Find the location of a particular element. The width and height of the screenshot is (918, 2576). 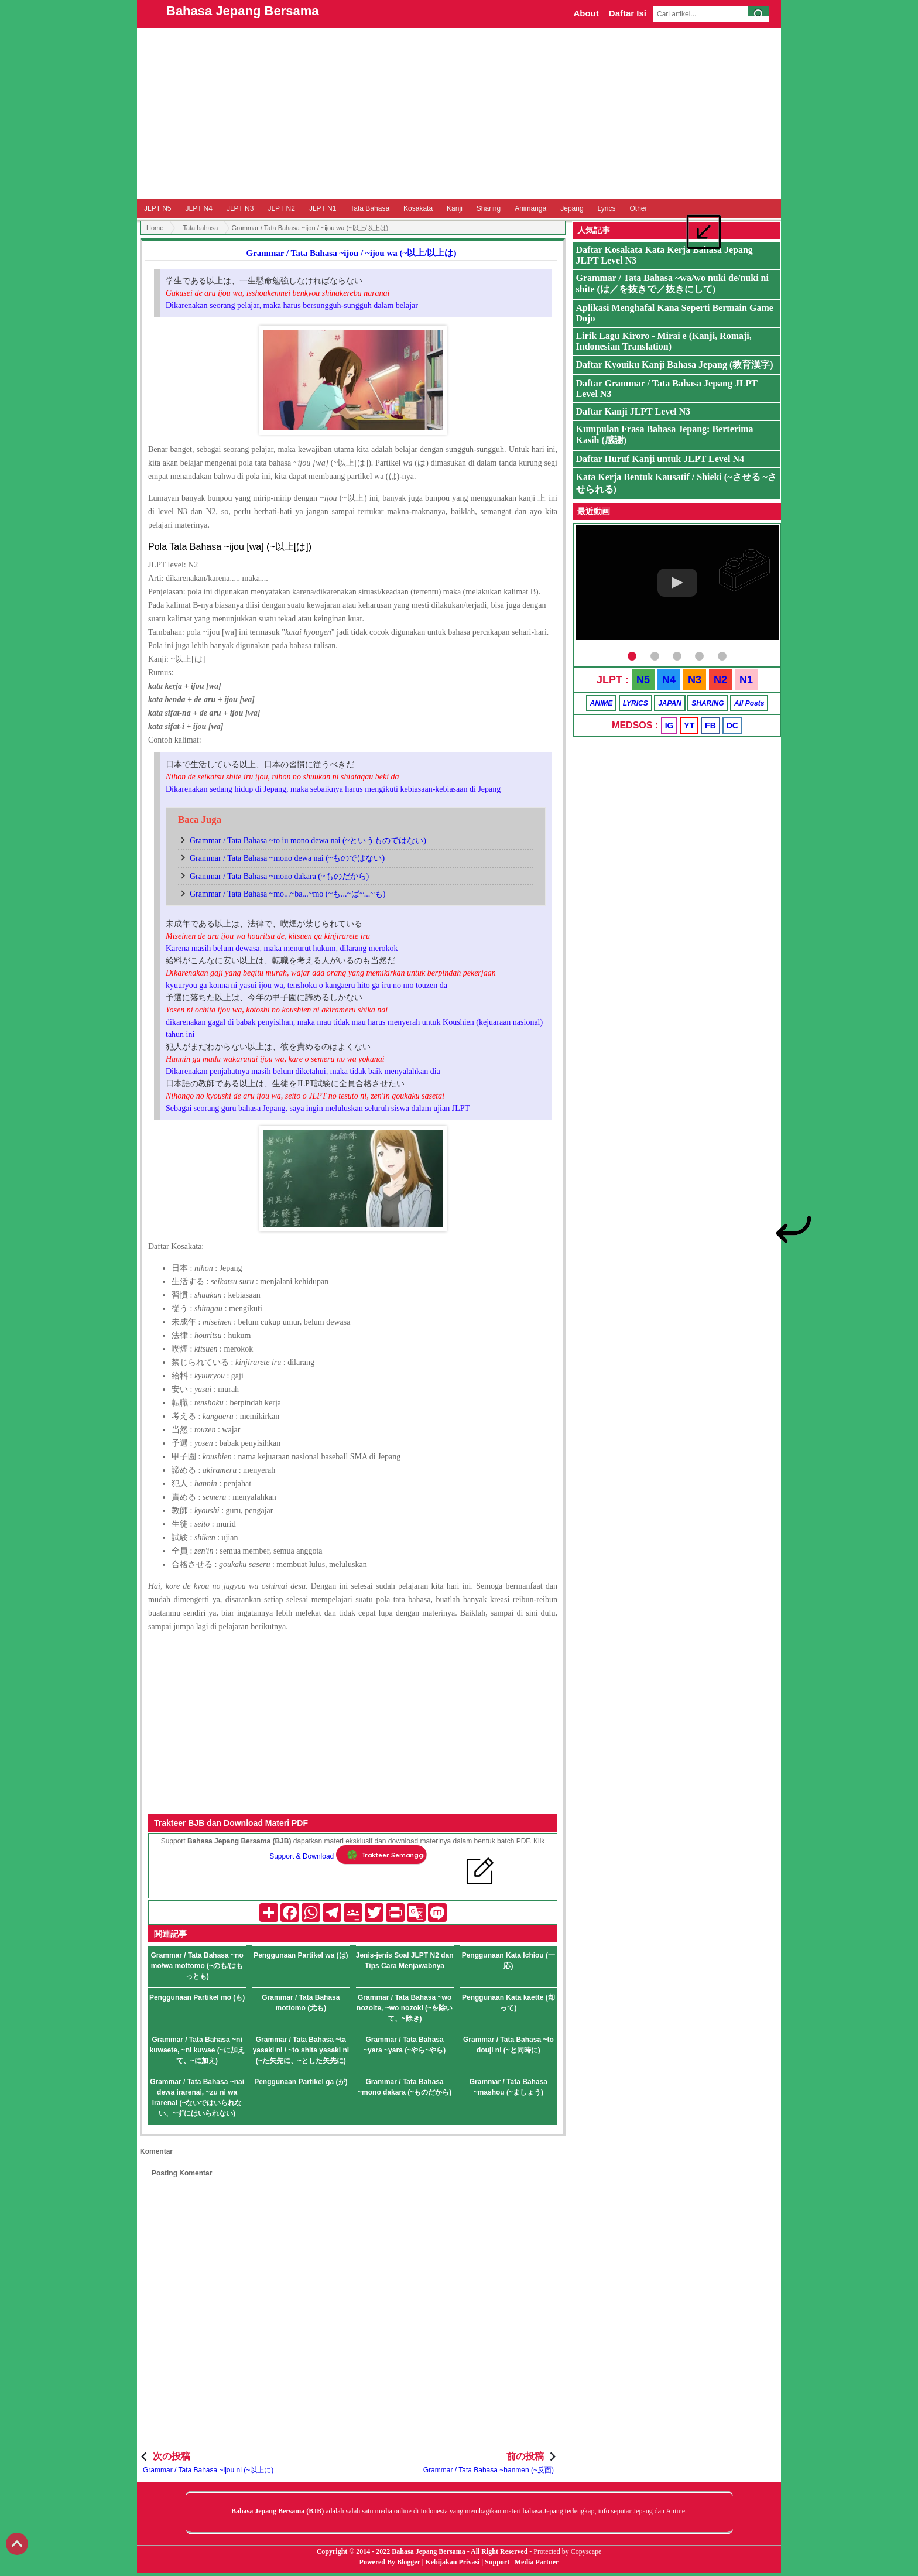

move content to bottom-left corner is located at coordinates (704, 232).